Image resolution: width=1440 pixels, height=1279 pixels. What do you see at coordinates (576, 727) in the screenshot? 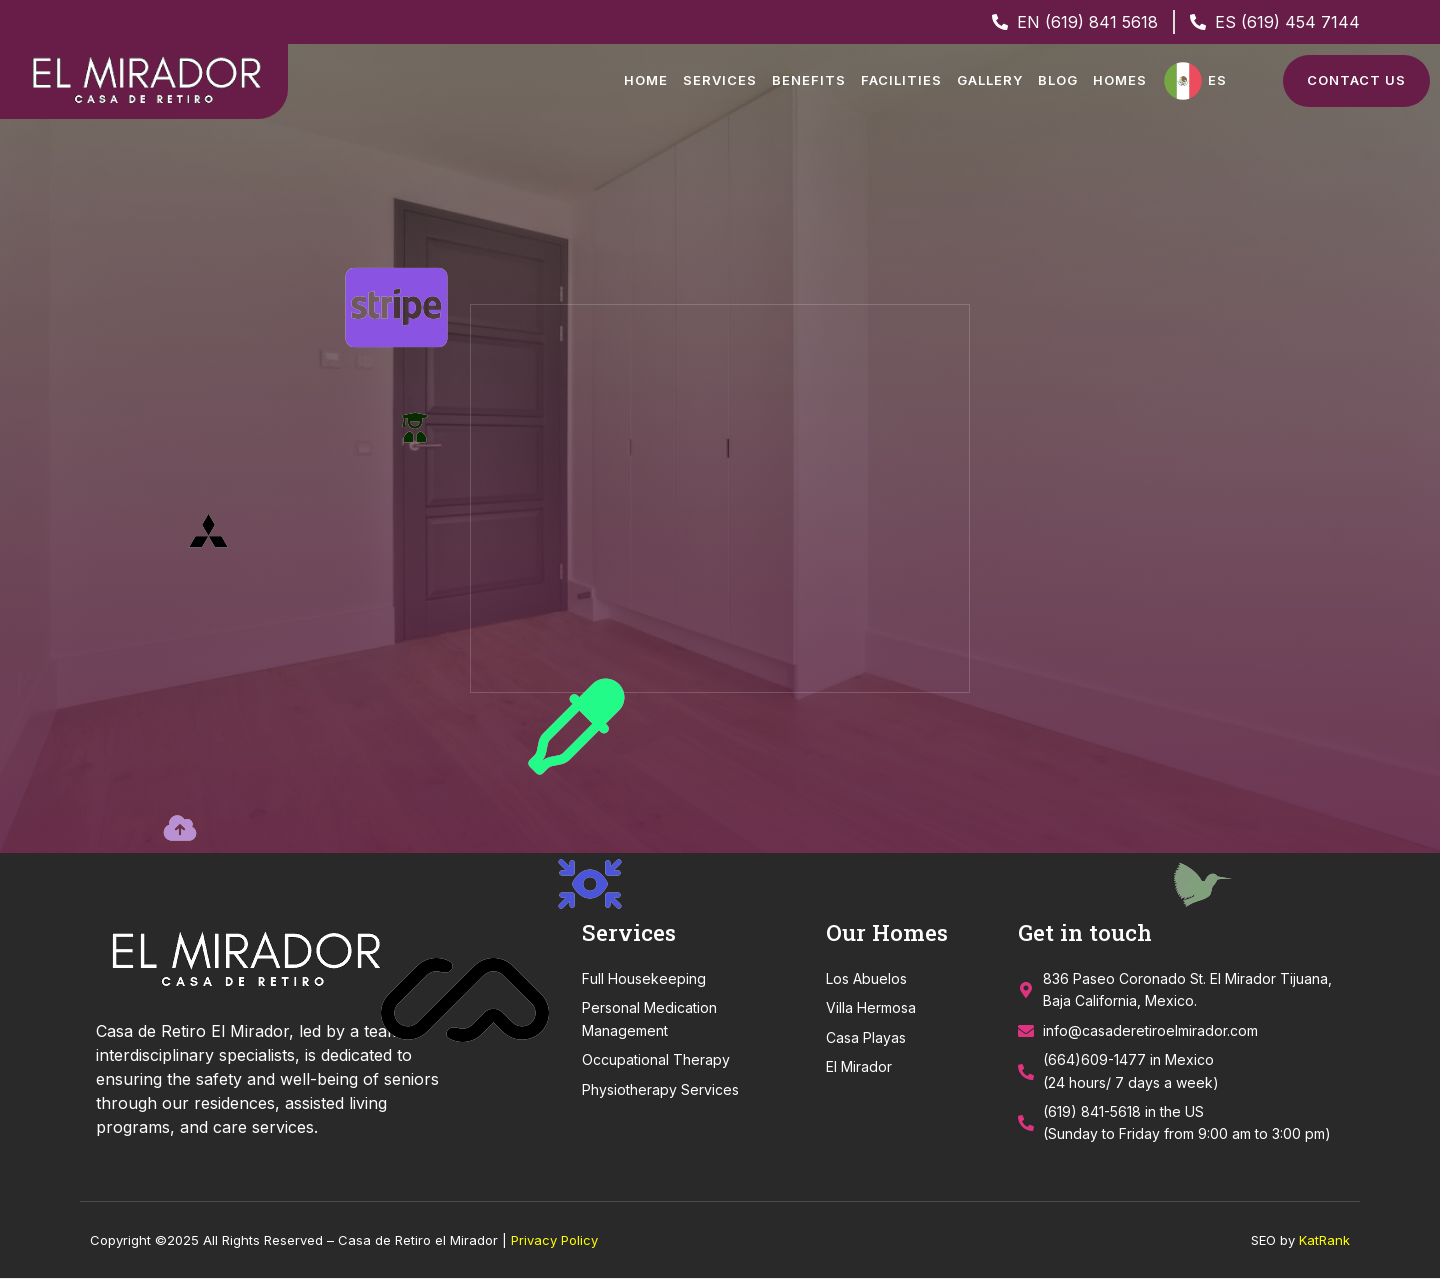
I see `pick a color from the screen` at bounding box center [576, 727].